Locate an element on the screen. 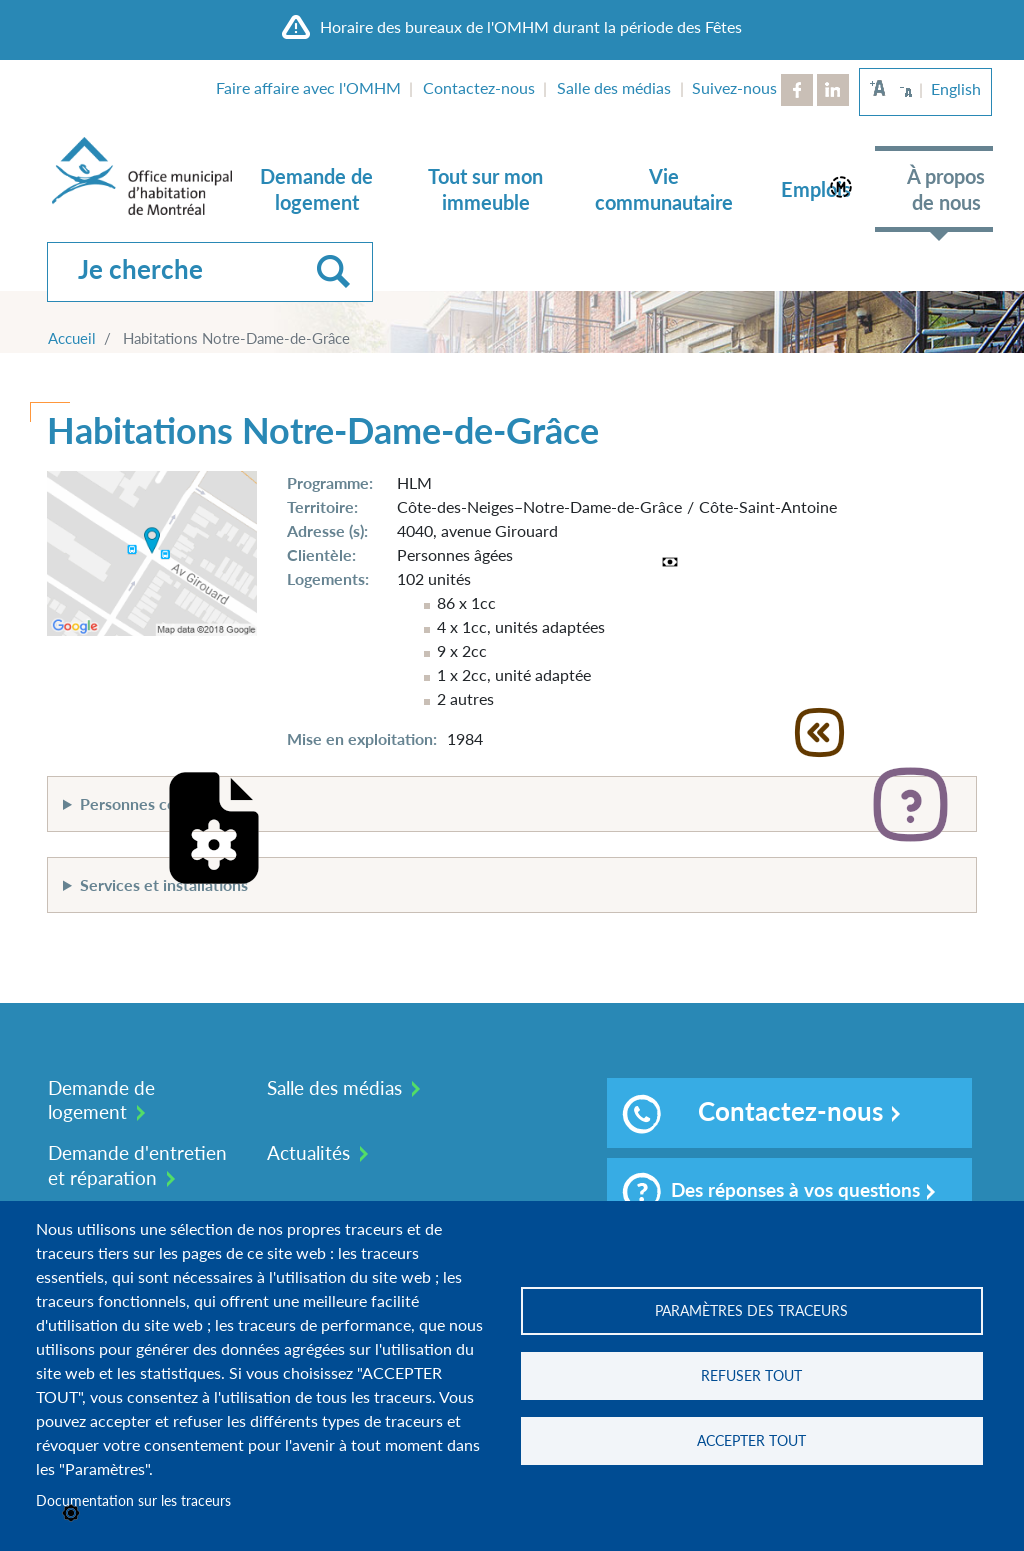 The height and width of the screenshot is (1551, 1024). access help or support resources is located at coordinates (910, 804).